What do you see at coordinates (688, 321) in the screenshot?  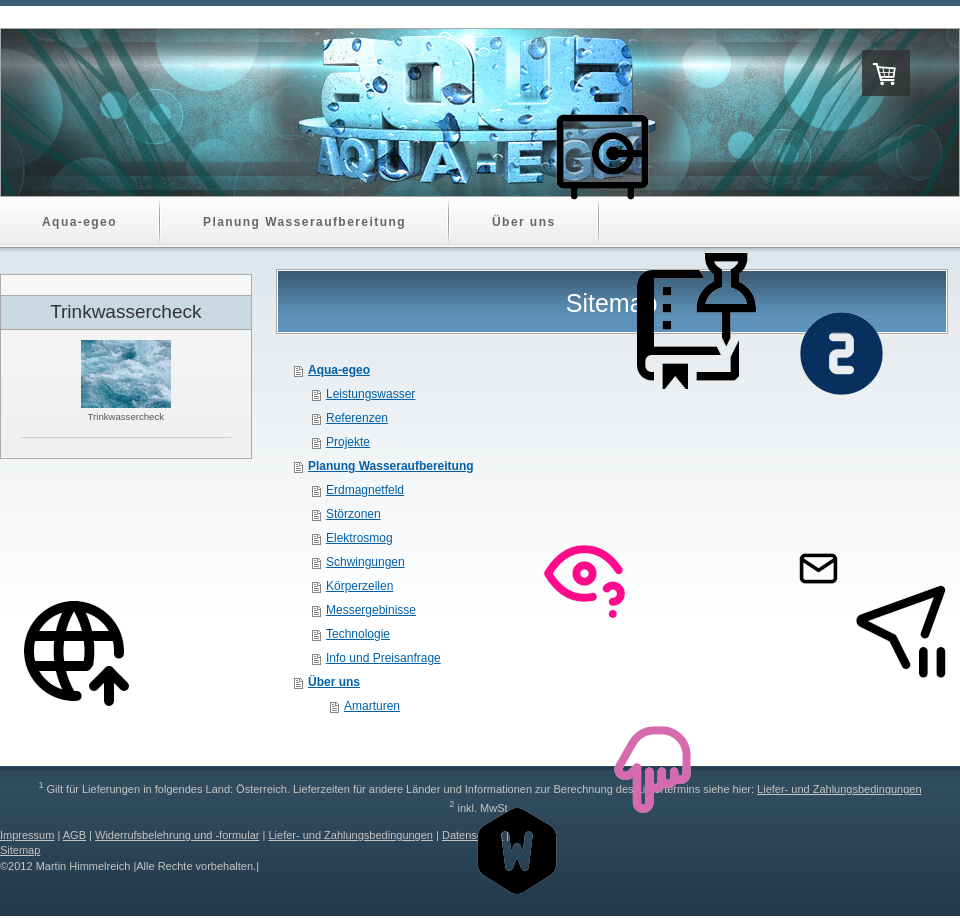 I see `pin a repository to your profile or dashboard` at bounding box center [688, 321].